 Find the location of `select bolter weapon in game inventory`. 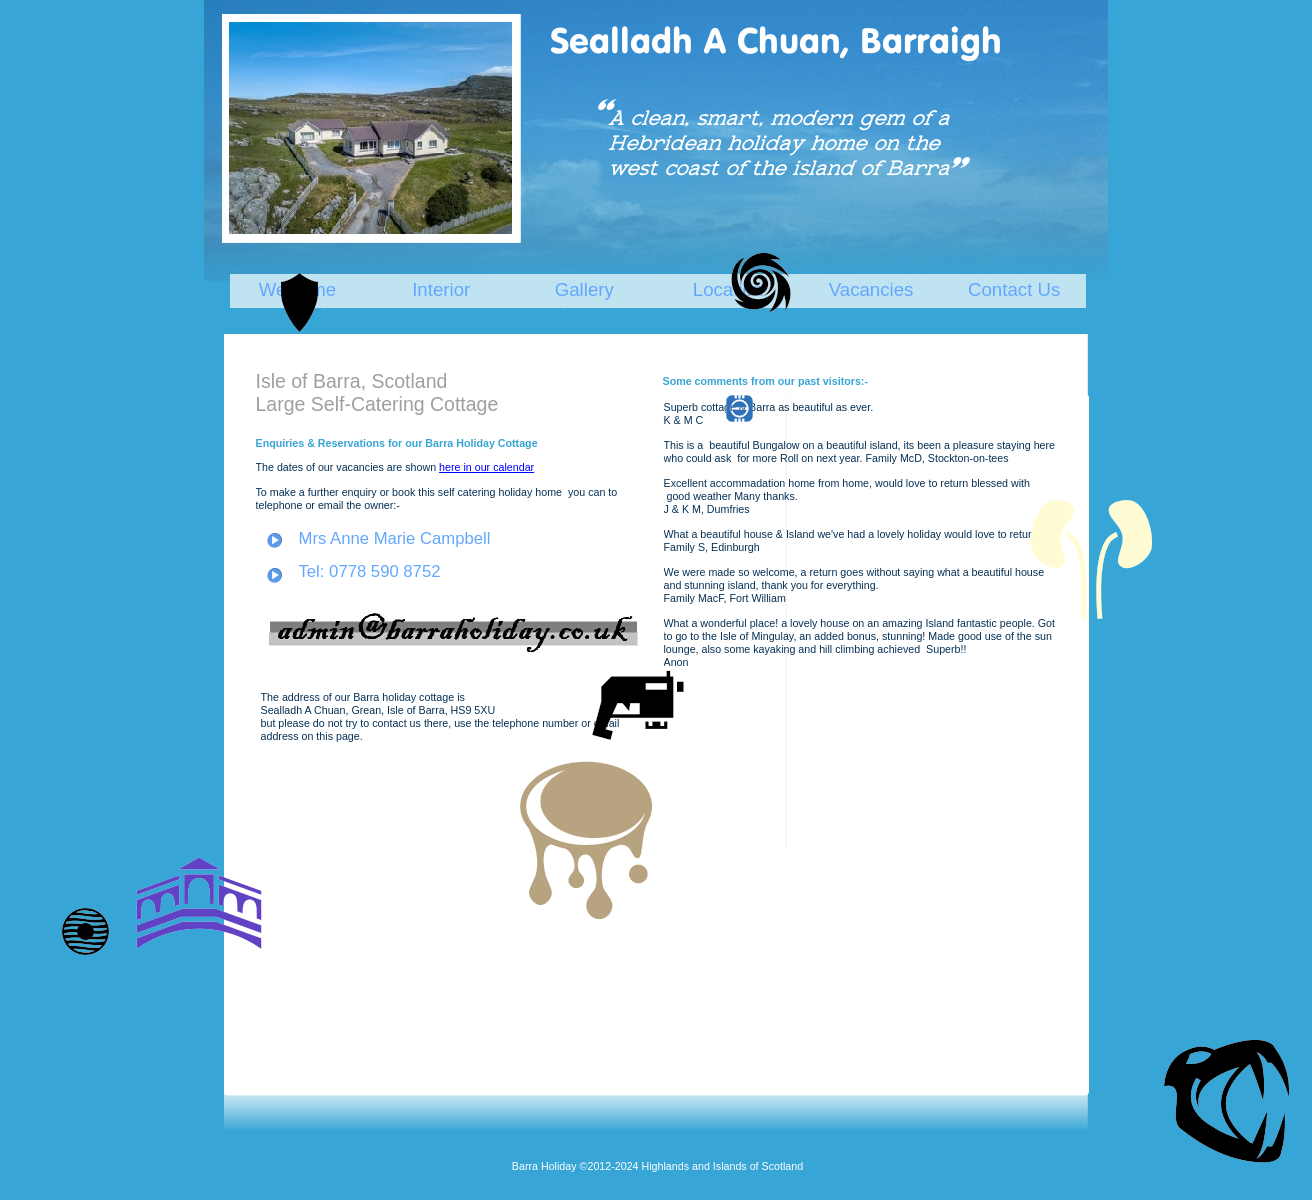

select bolter weapon in game inventory is located at coordinates (637, 706).